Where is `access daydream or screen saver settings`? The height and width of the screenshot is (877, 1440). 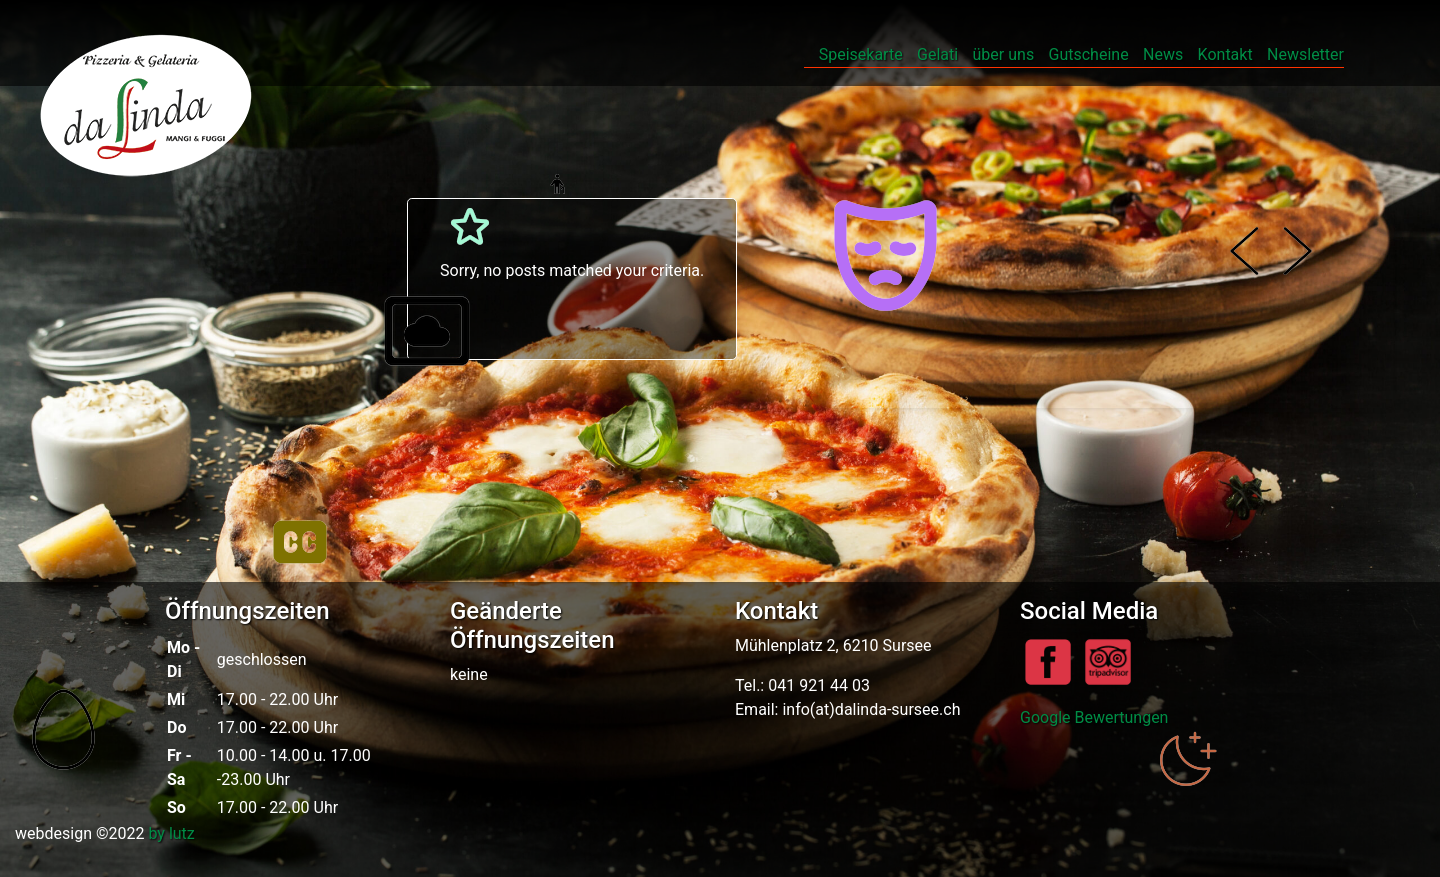
access daydream or screen saver settings is located at coordinates (427, 331).